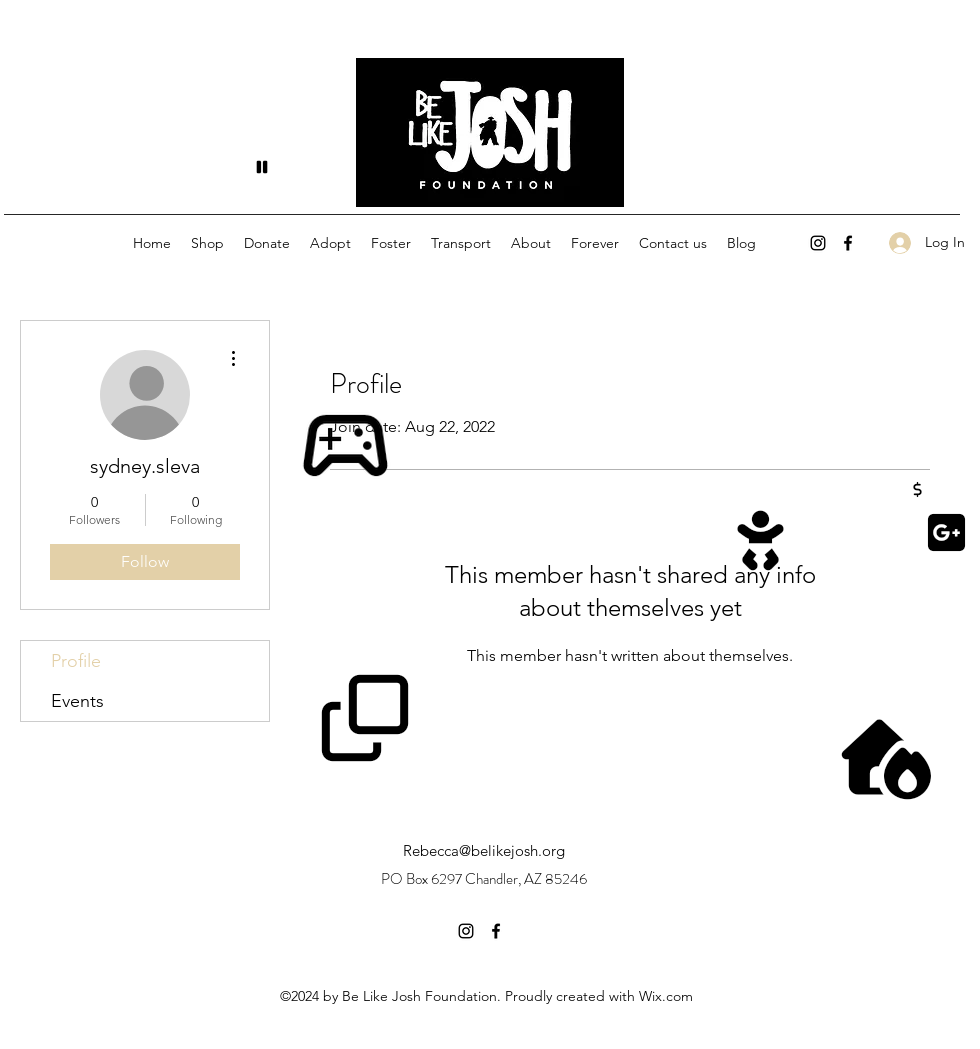  What do you see at coordinates (946, 532) in the screenshot?
I see `sign in with Google+` at bounding box center [946, 532].